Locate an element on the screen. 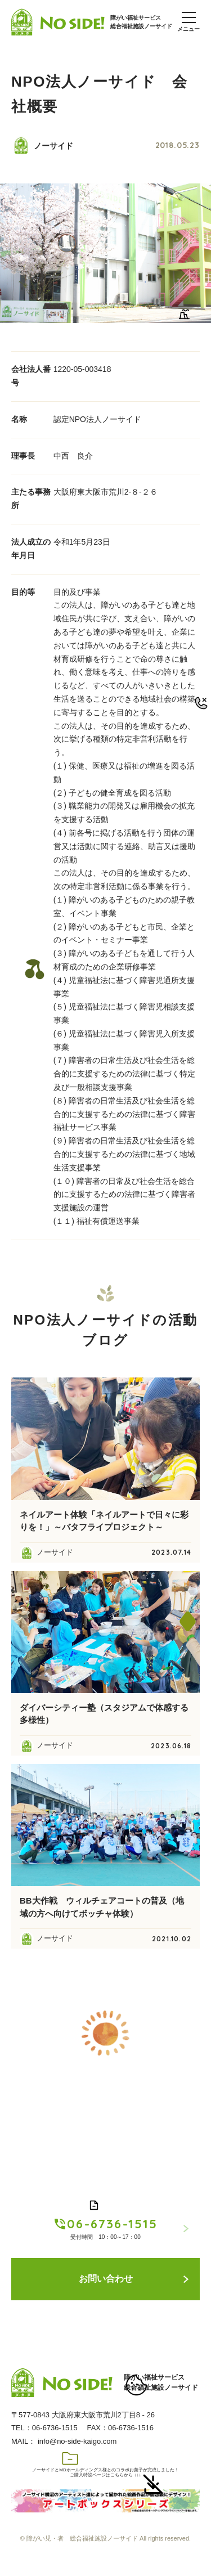 The height and width of the screenshot is (2576, 211). premium or pro feature indicator is located at coordinates (187, 1621).